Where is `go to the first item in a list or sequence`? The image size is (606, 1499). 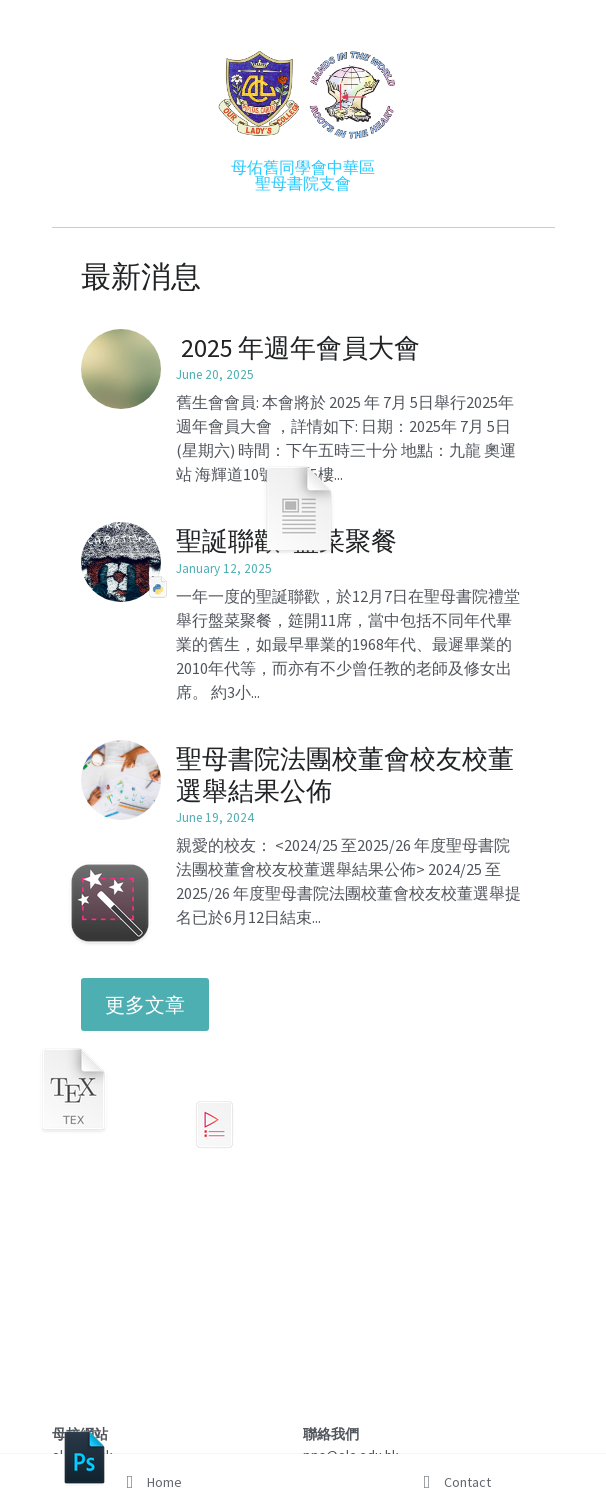 go to the first item in a list or sequence is located at coordinates (353, 97).